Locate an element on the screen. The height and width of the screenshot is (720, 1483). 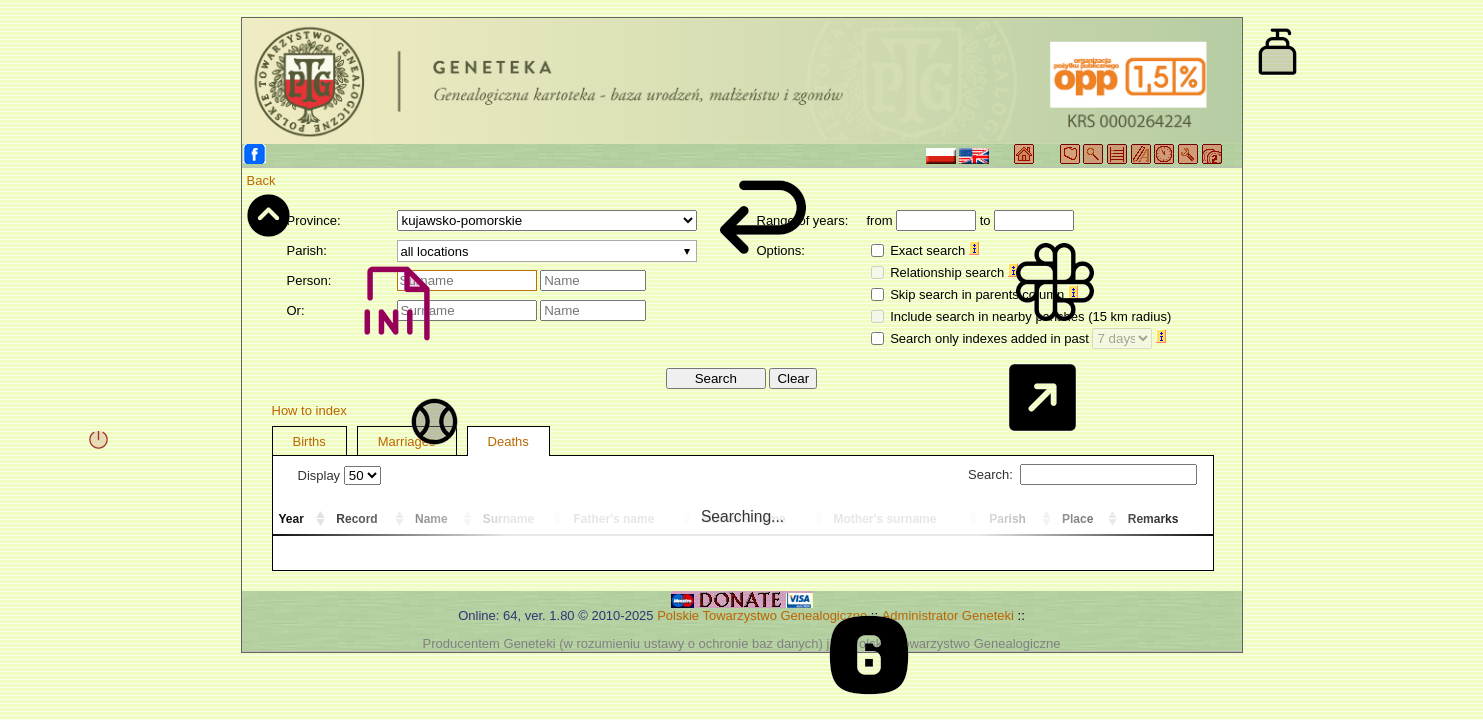
open slack is located at coordinates (1055, 282).